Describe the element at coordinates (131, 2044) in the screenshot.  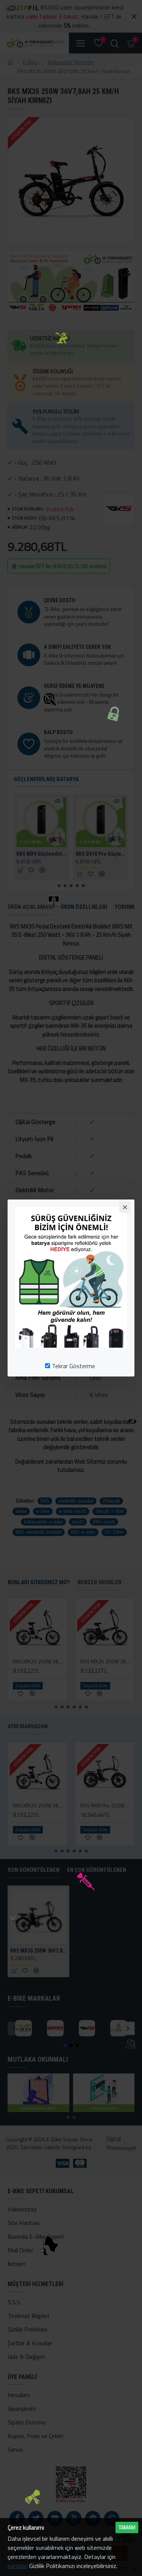
I see `indicates pollen or allergen levels in weather app` at that location.